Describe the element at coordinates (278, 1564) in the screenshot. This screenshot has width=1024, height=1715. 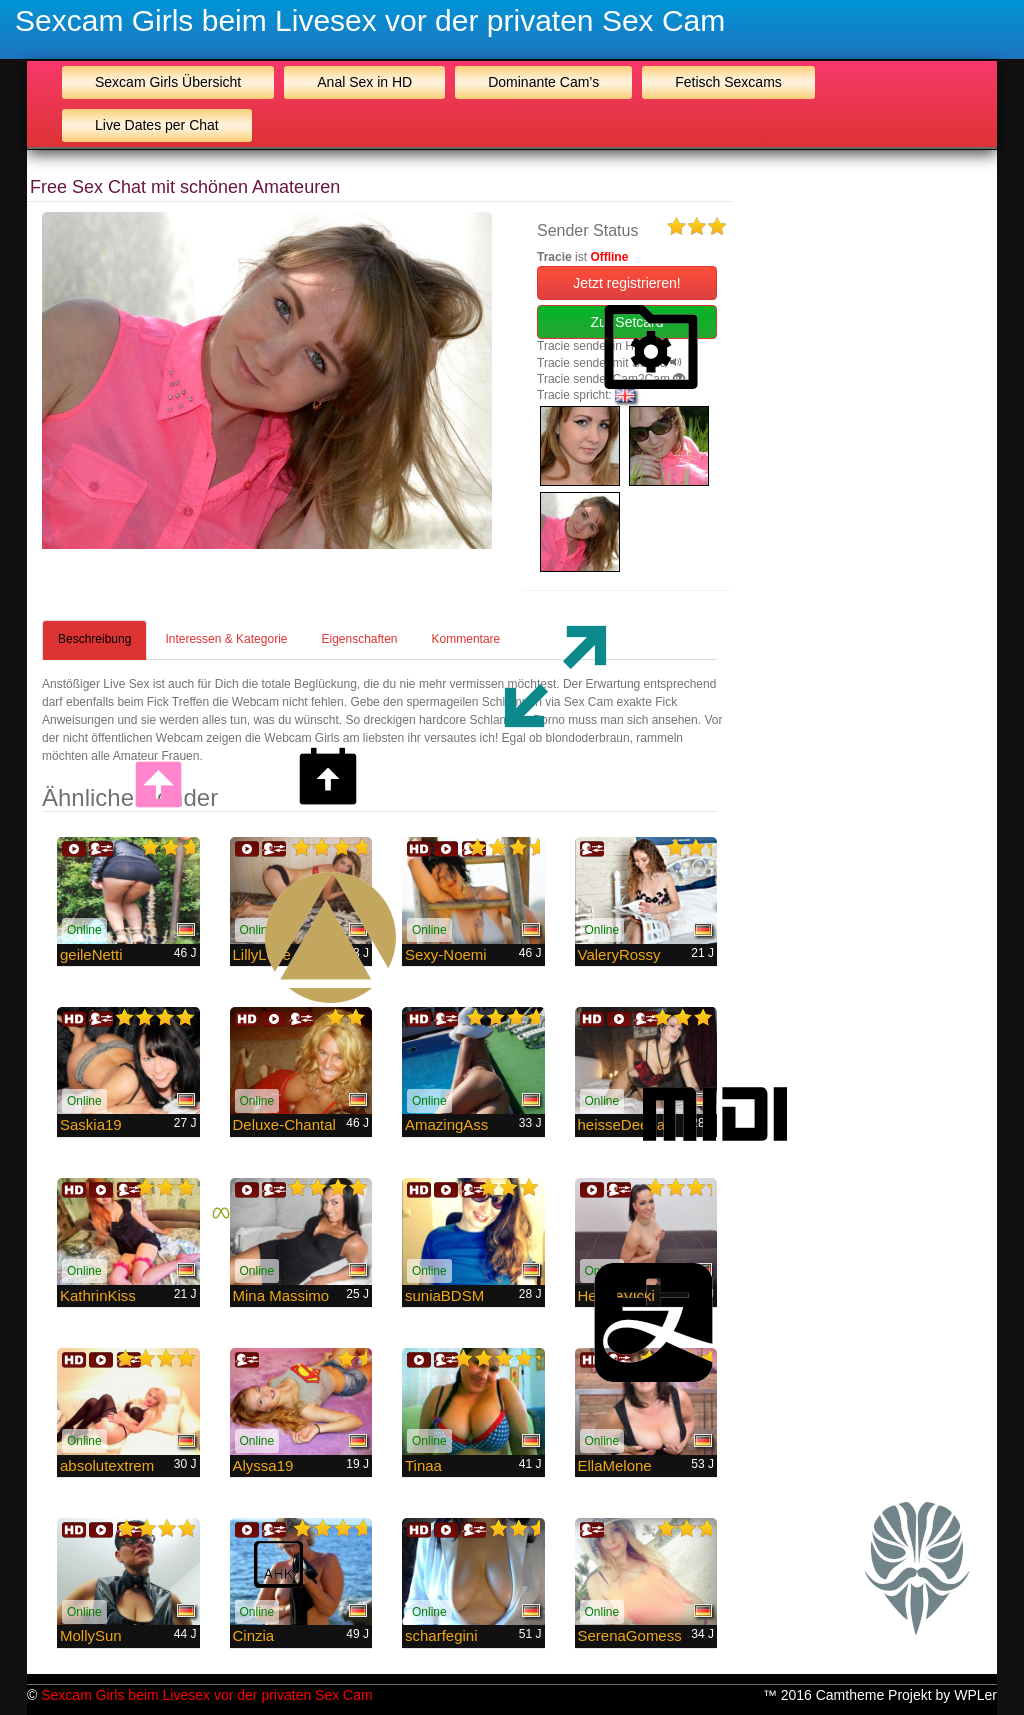
I see `AutoHotkey application logo` at that location.